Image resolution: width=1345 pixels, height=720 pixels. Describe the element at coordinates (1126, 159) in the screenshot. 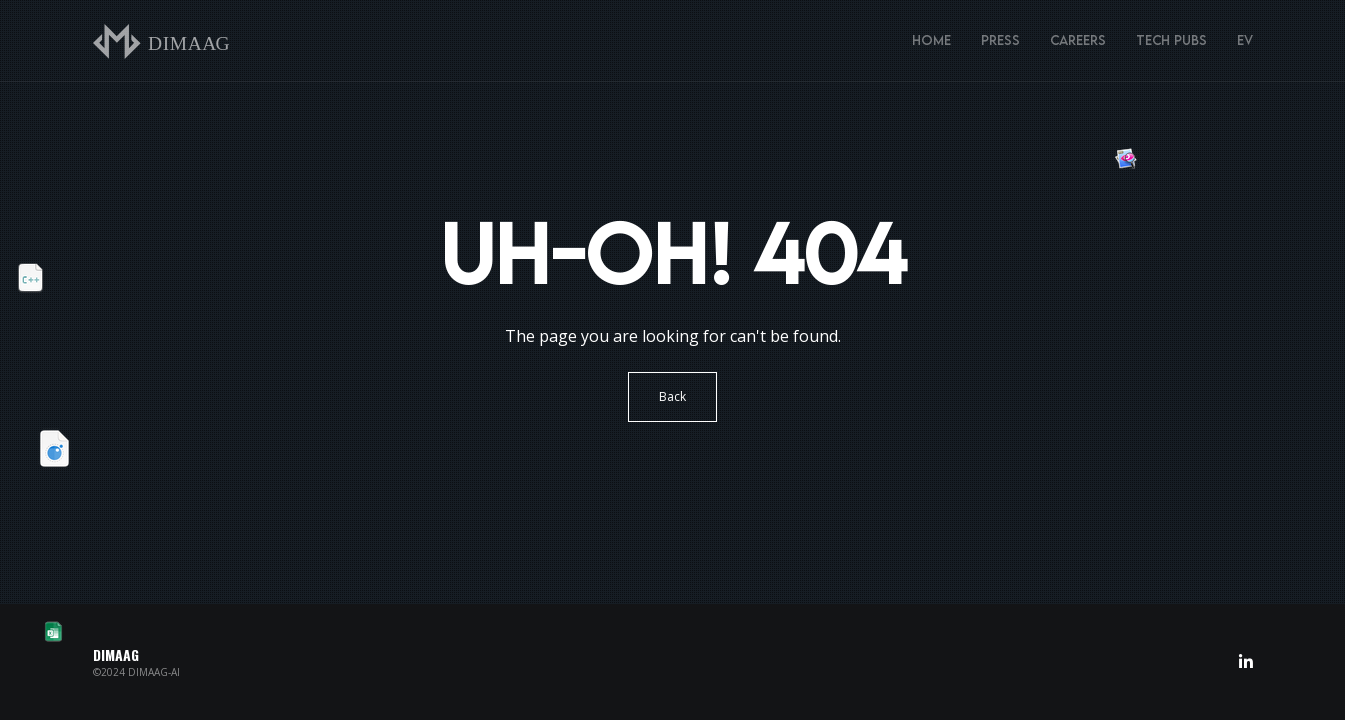

I see `test or preview quick look functionality` at that location.